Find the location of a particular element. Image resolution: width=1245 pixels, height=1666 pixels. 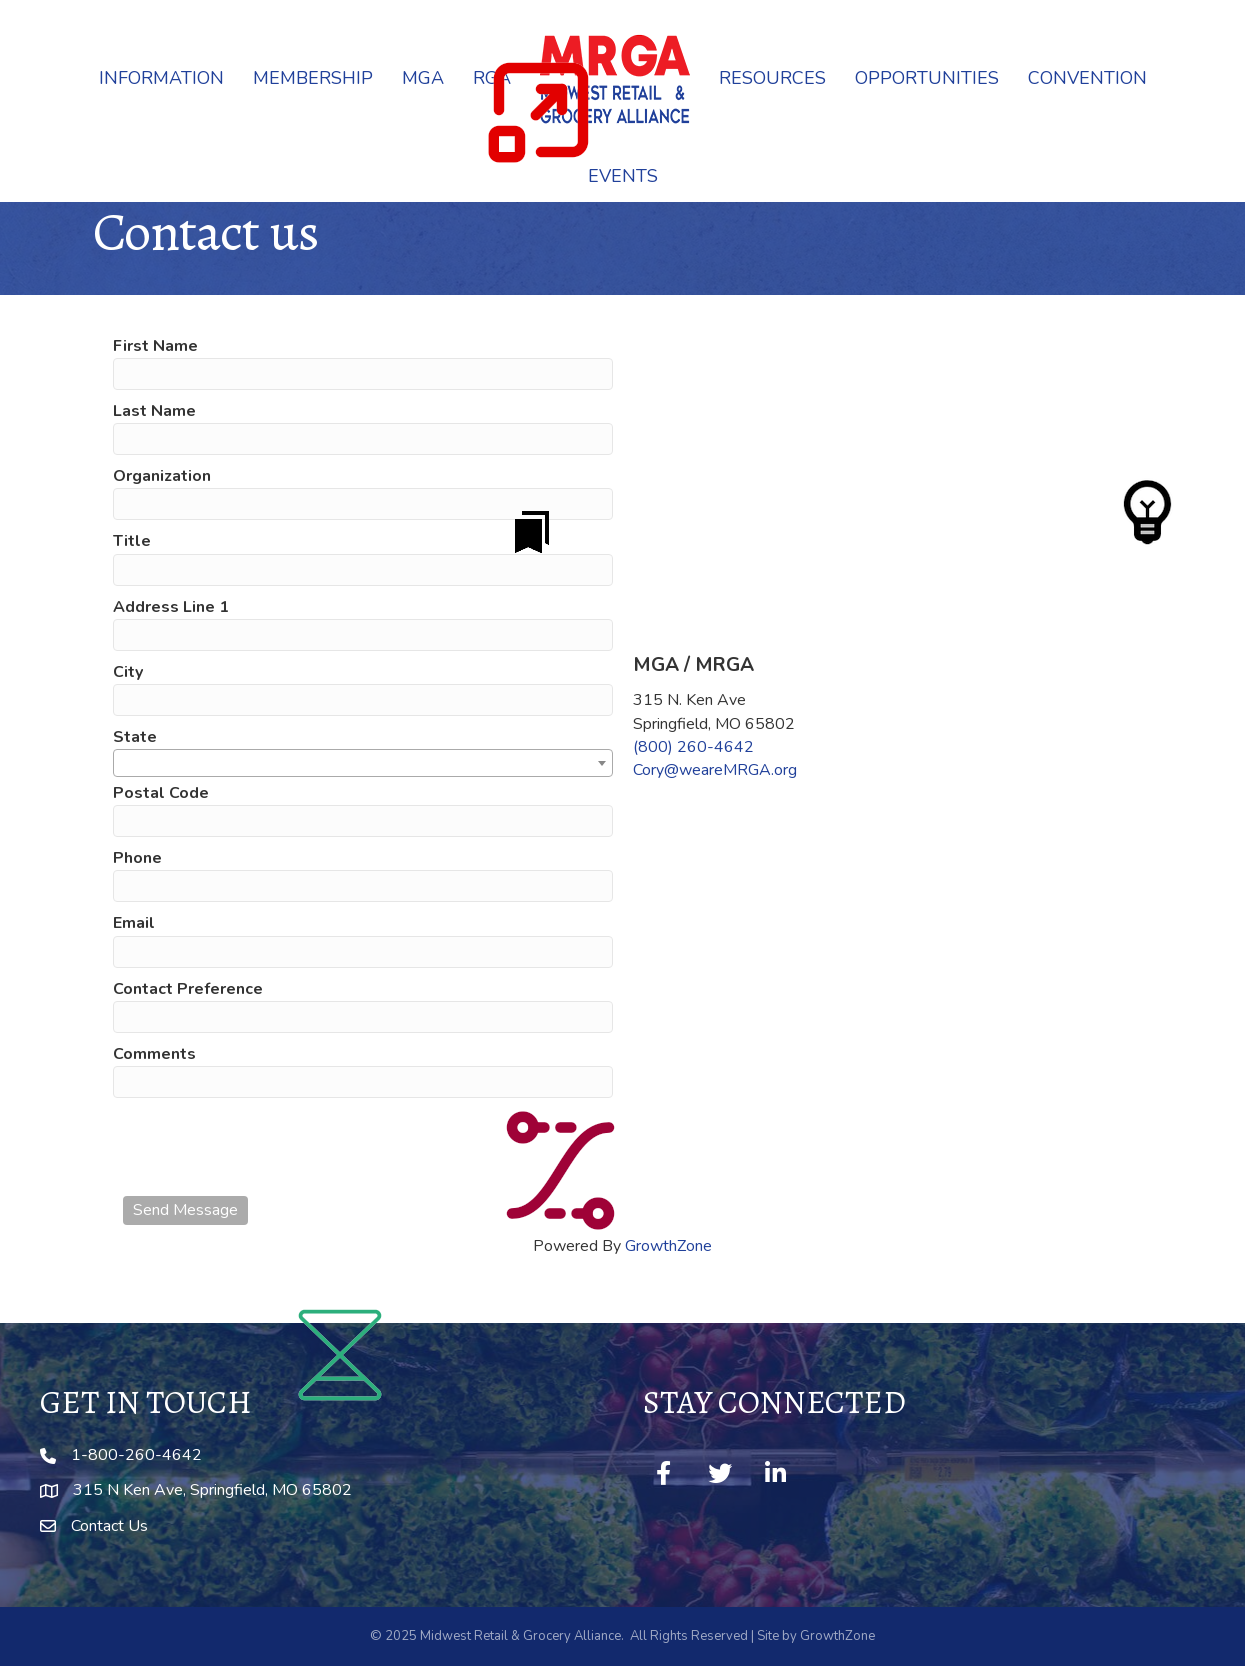

maximize window to full screen is located at coordinates (541, 110).